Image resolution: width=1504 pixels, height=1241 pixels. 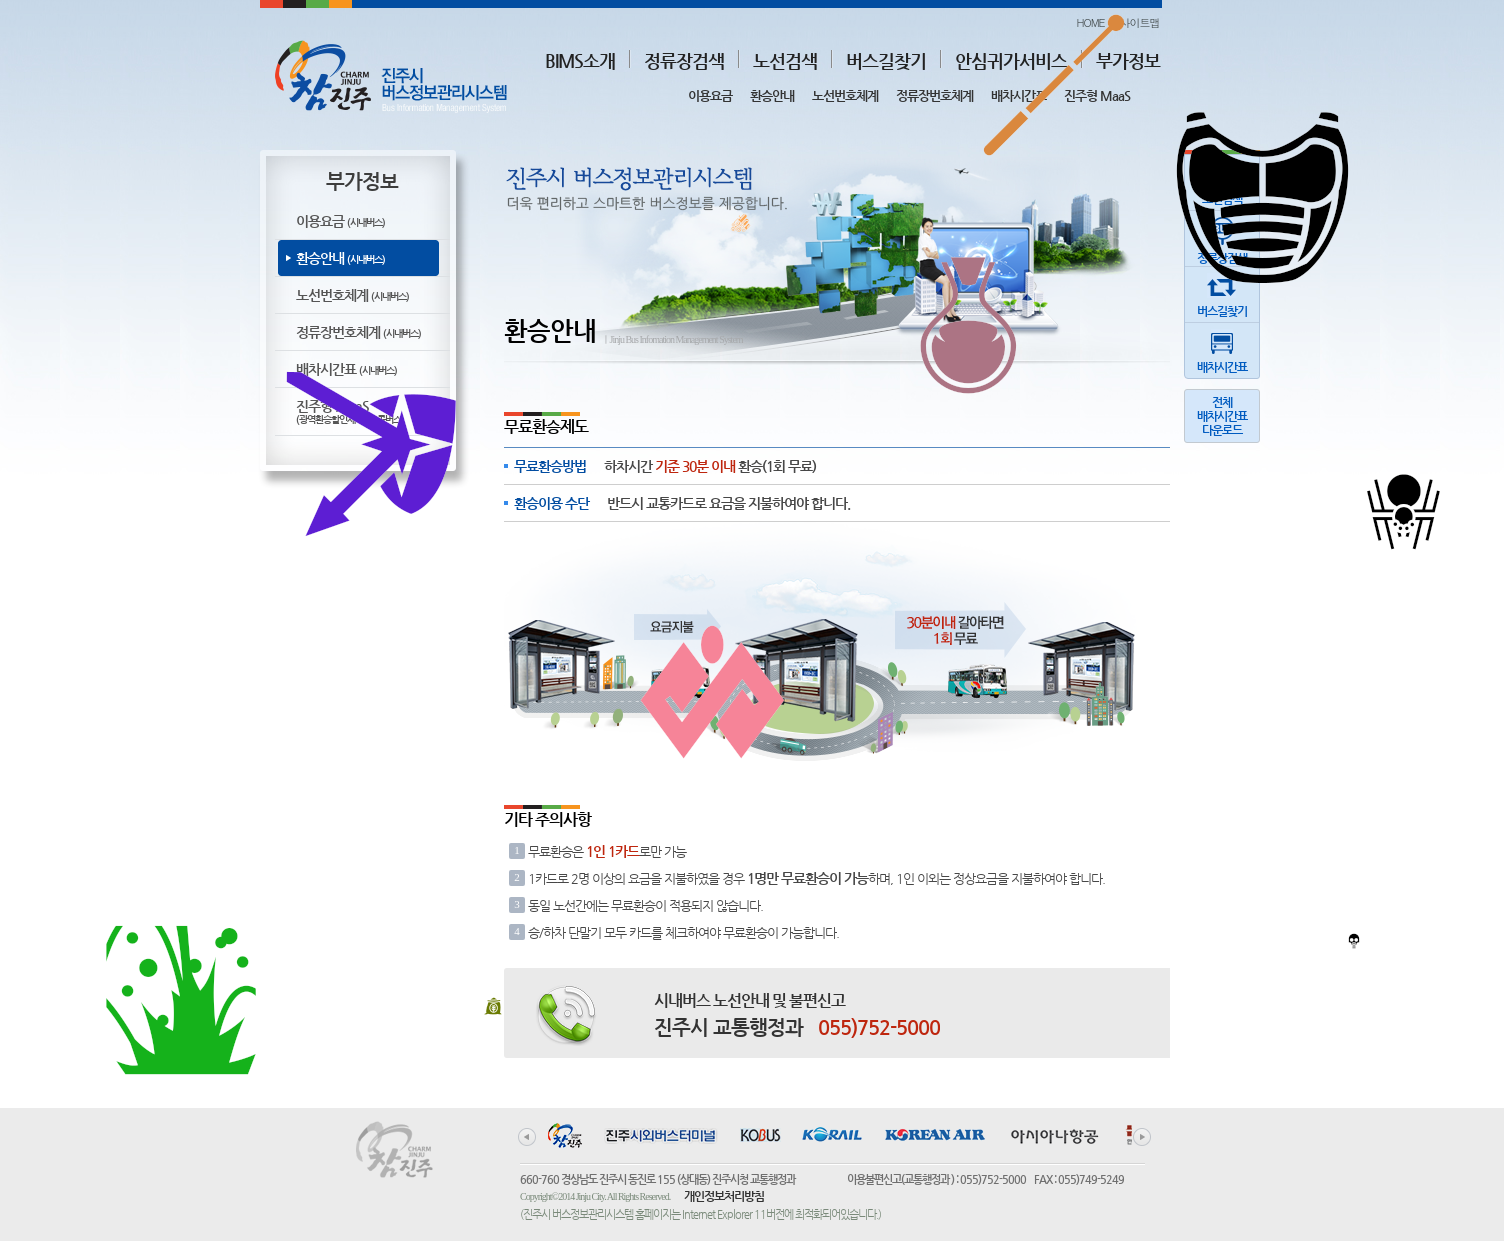 What do you see at coordinates (1054, 85) in the screenshot?
I see `equip melee weapon in game inventory` at bounding box center [1054, 85].